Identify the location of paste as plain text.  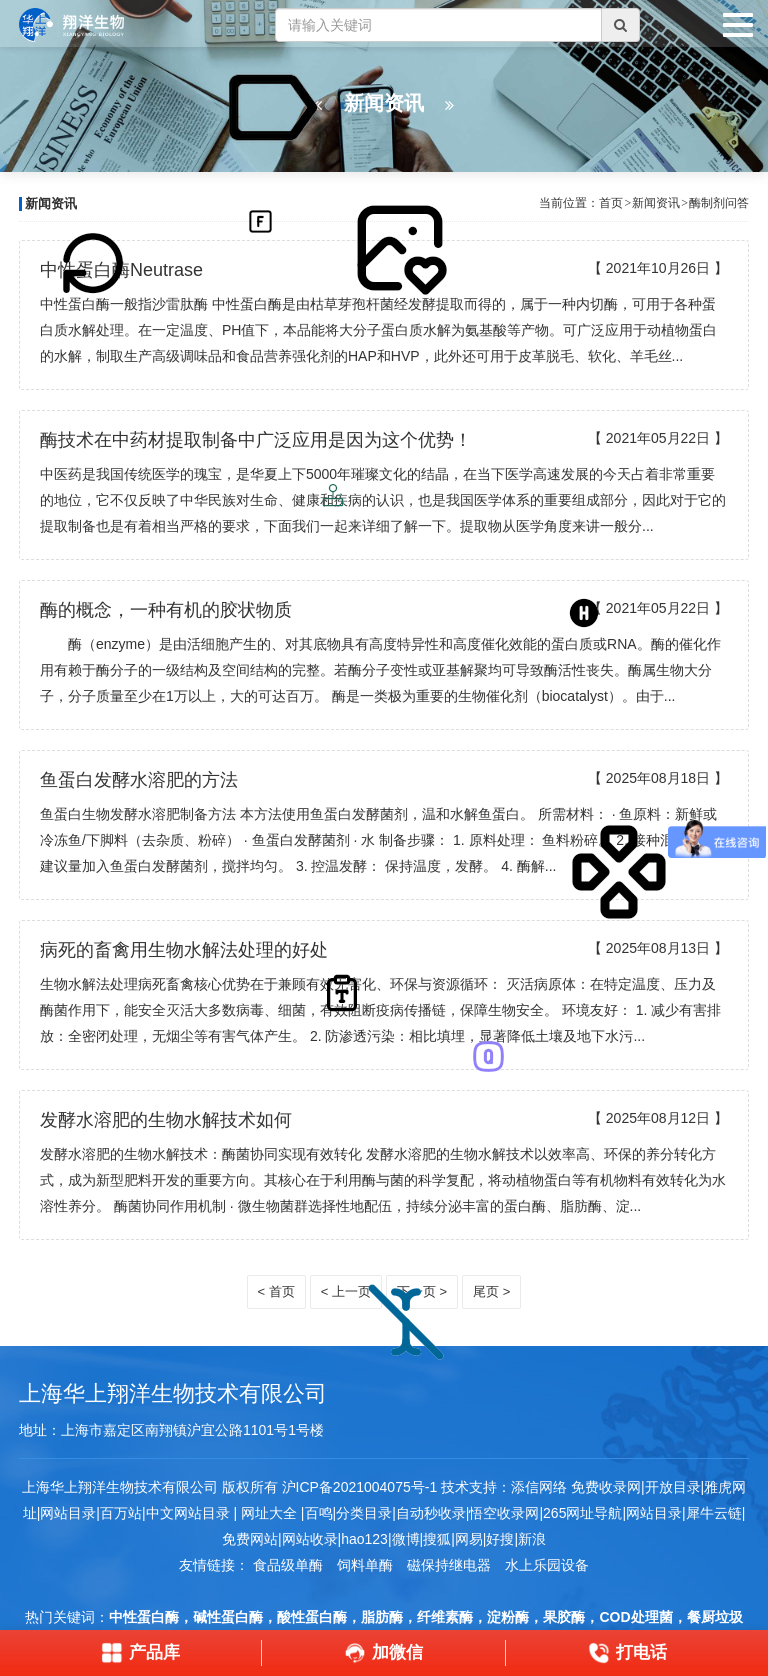
(342, 993).